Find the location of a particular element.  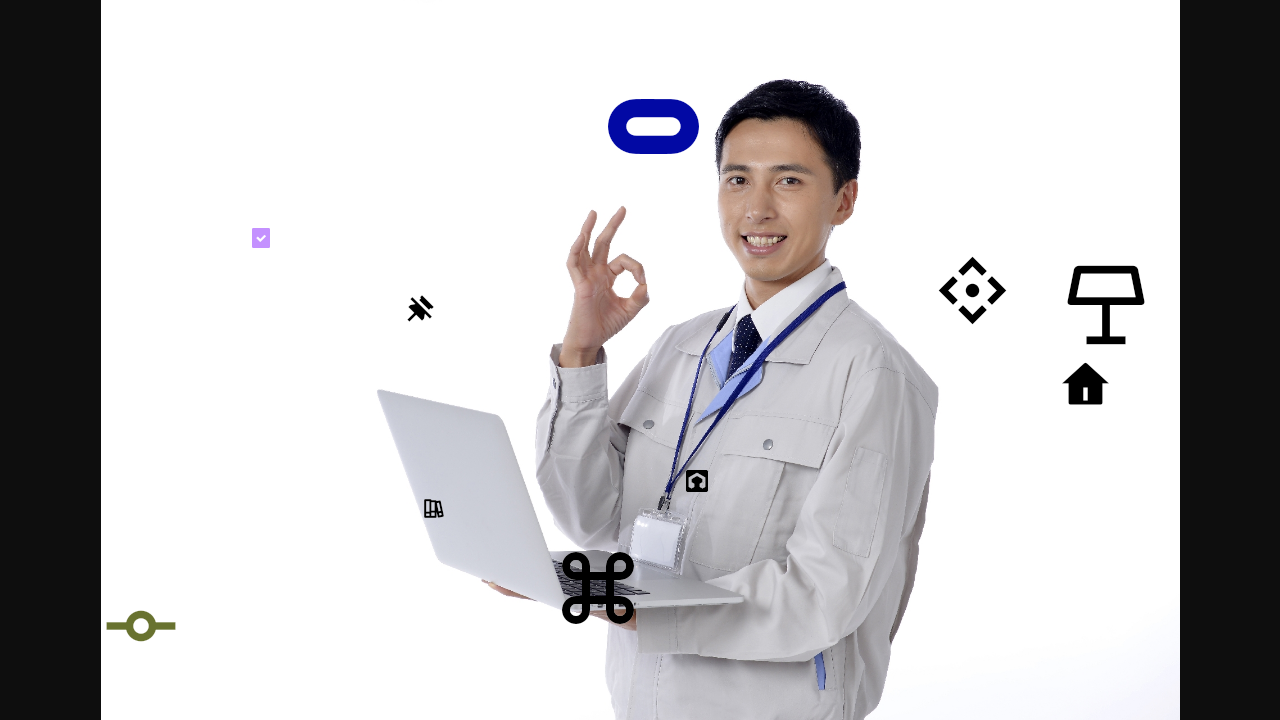

drag to reposition this element is located at coordinates (972, 290).